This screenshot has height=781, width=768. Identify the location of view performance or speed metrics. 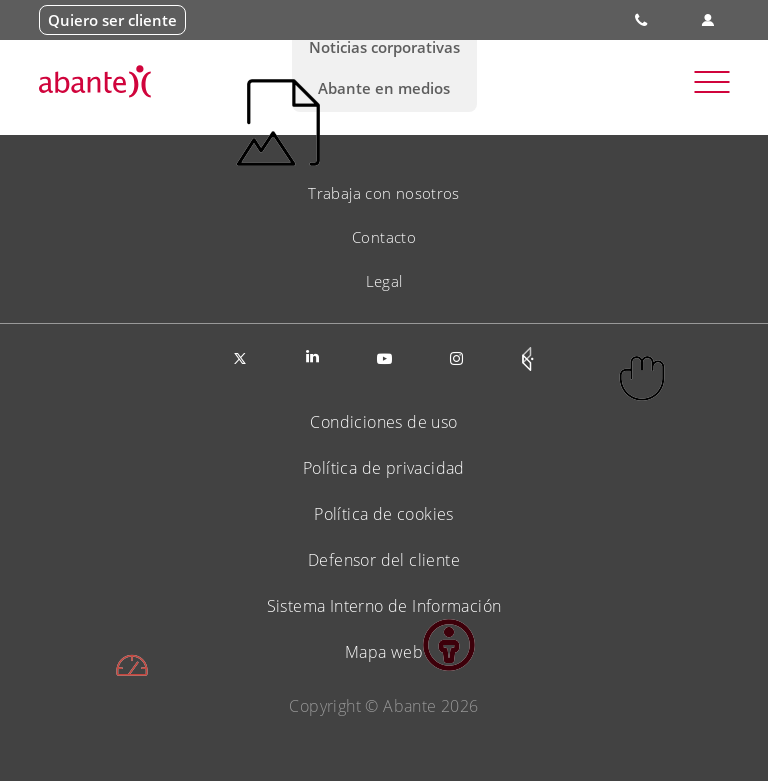
(132, 667).